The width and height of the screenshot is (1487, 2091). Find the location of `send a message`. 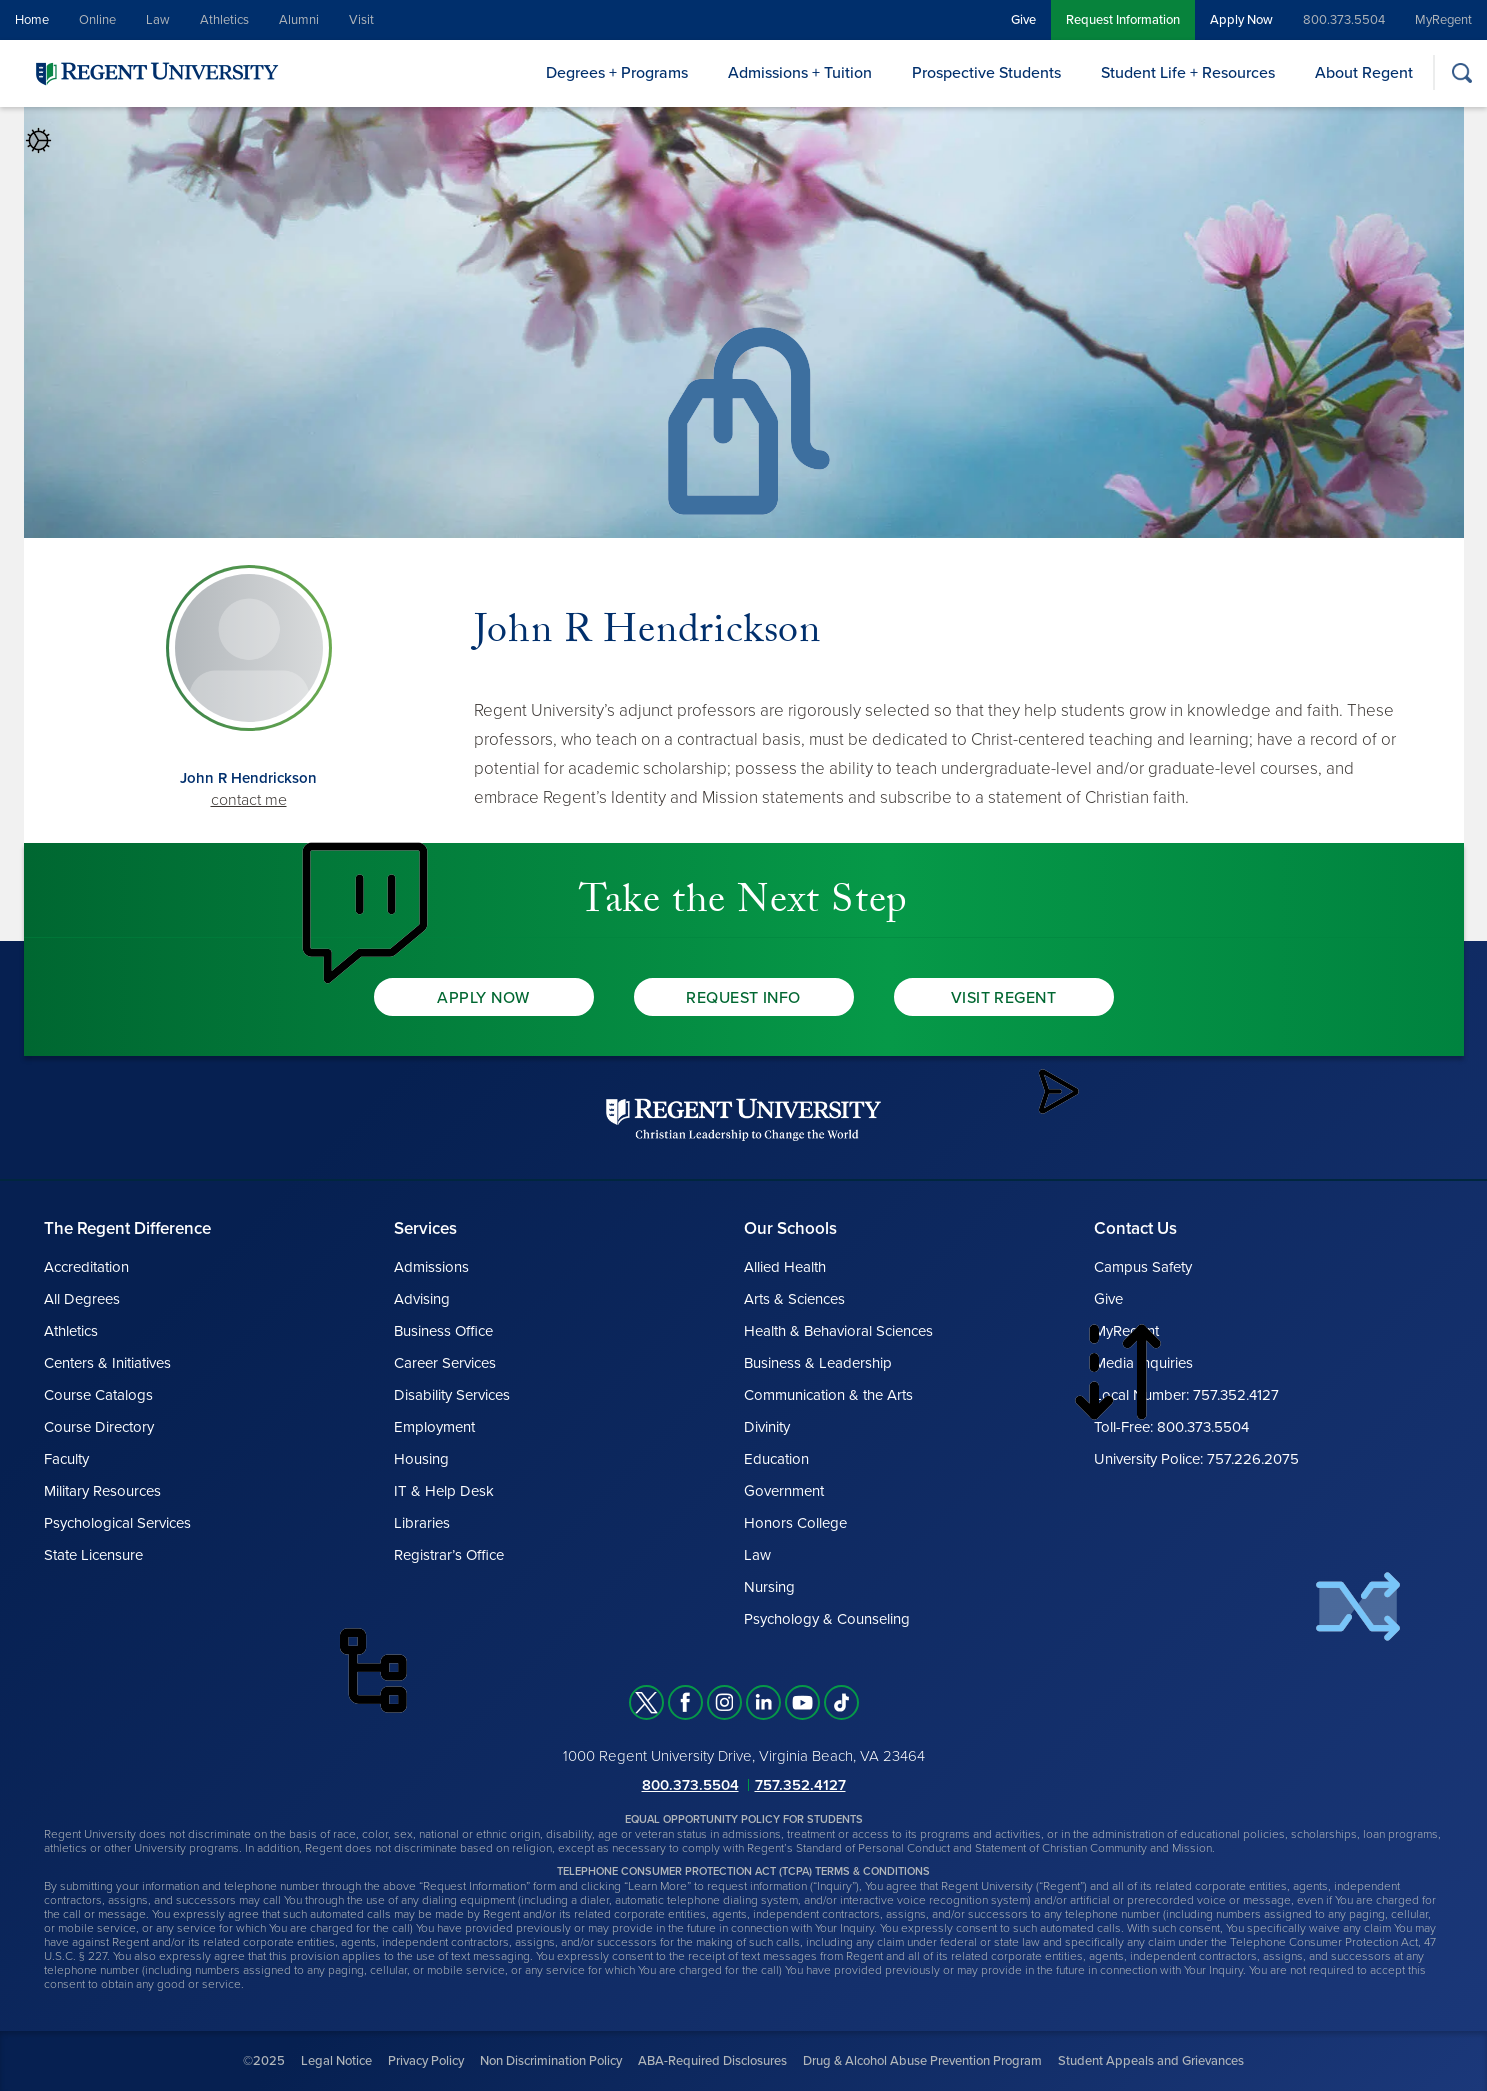

send a message is located at coordinates (1056, 1091).